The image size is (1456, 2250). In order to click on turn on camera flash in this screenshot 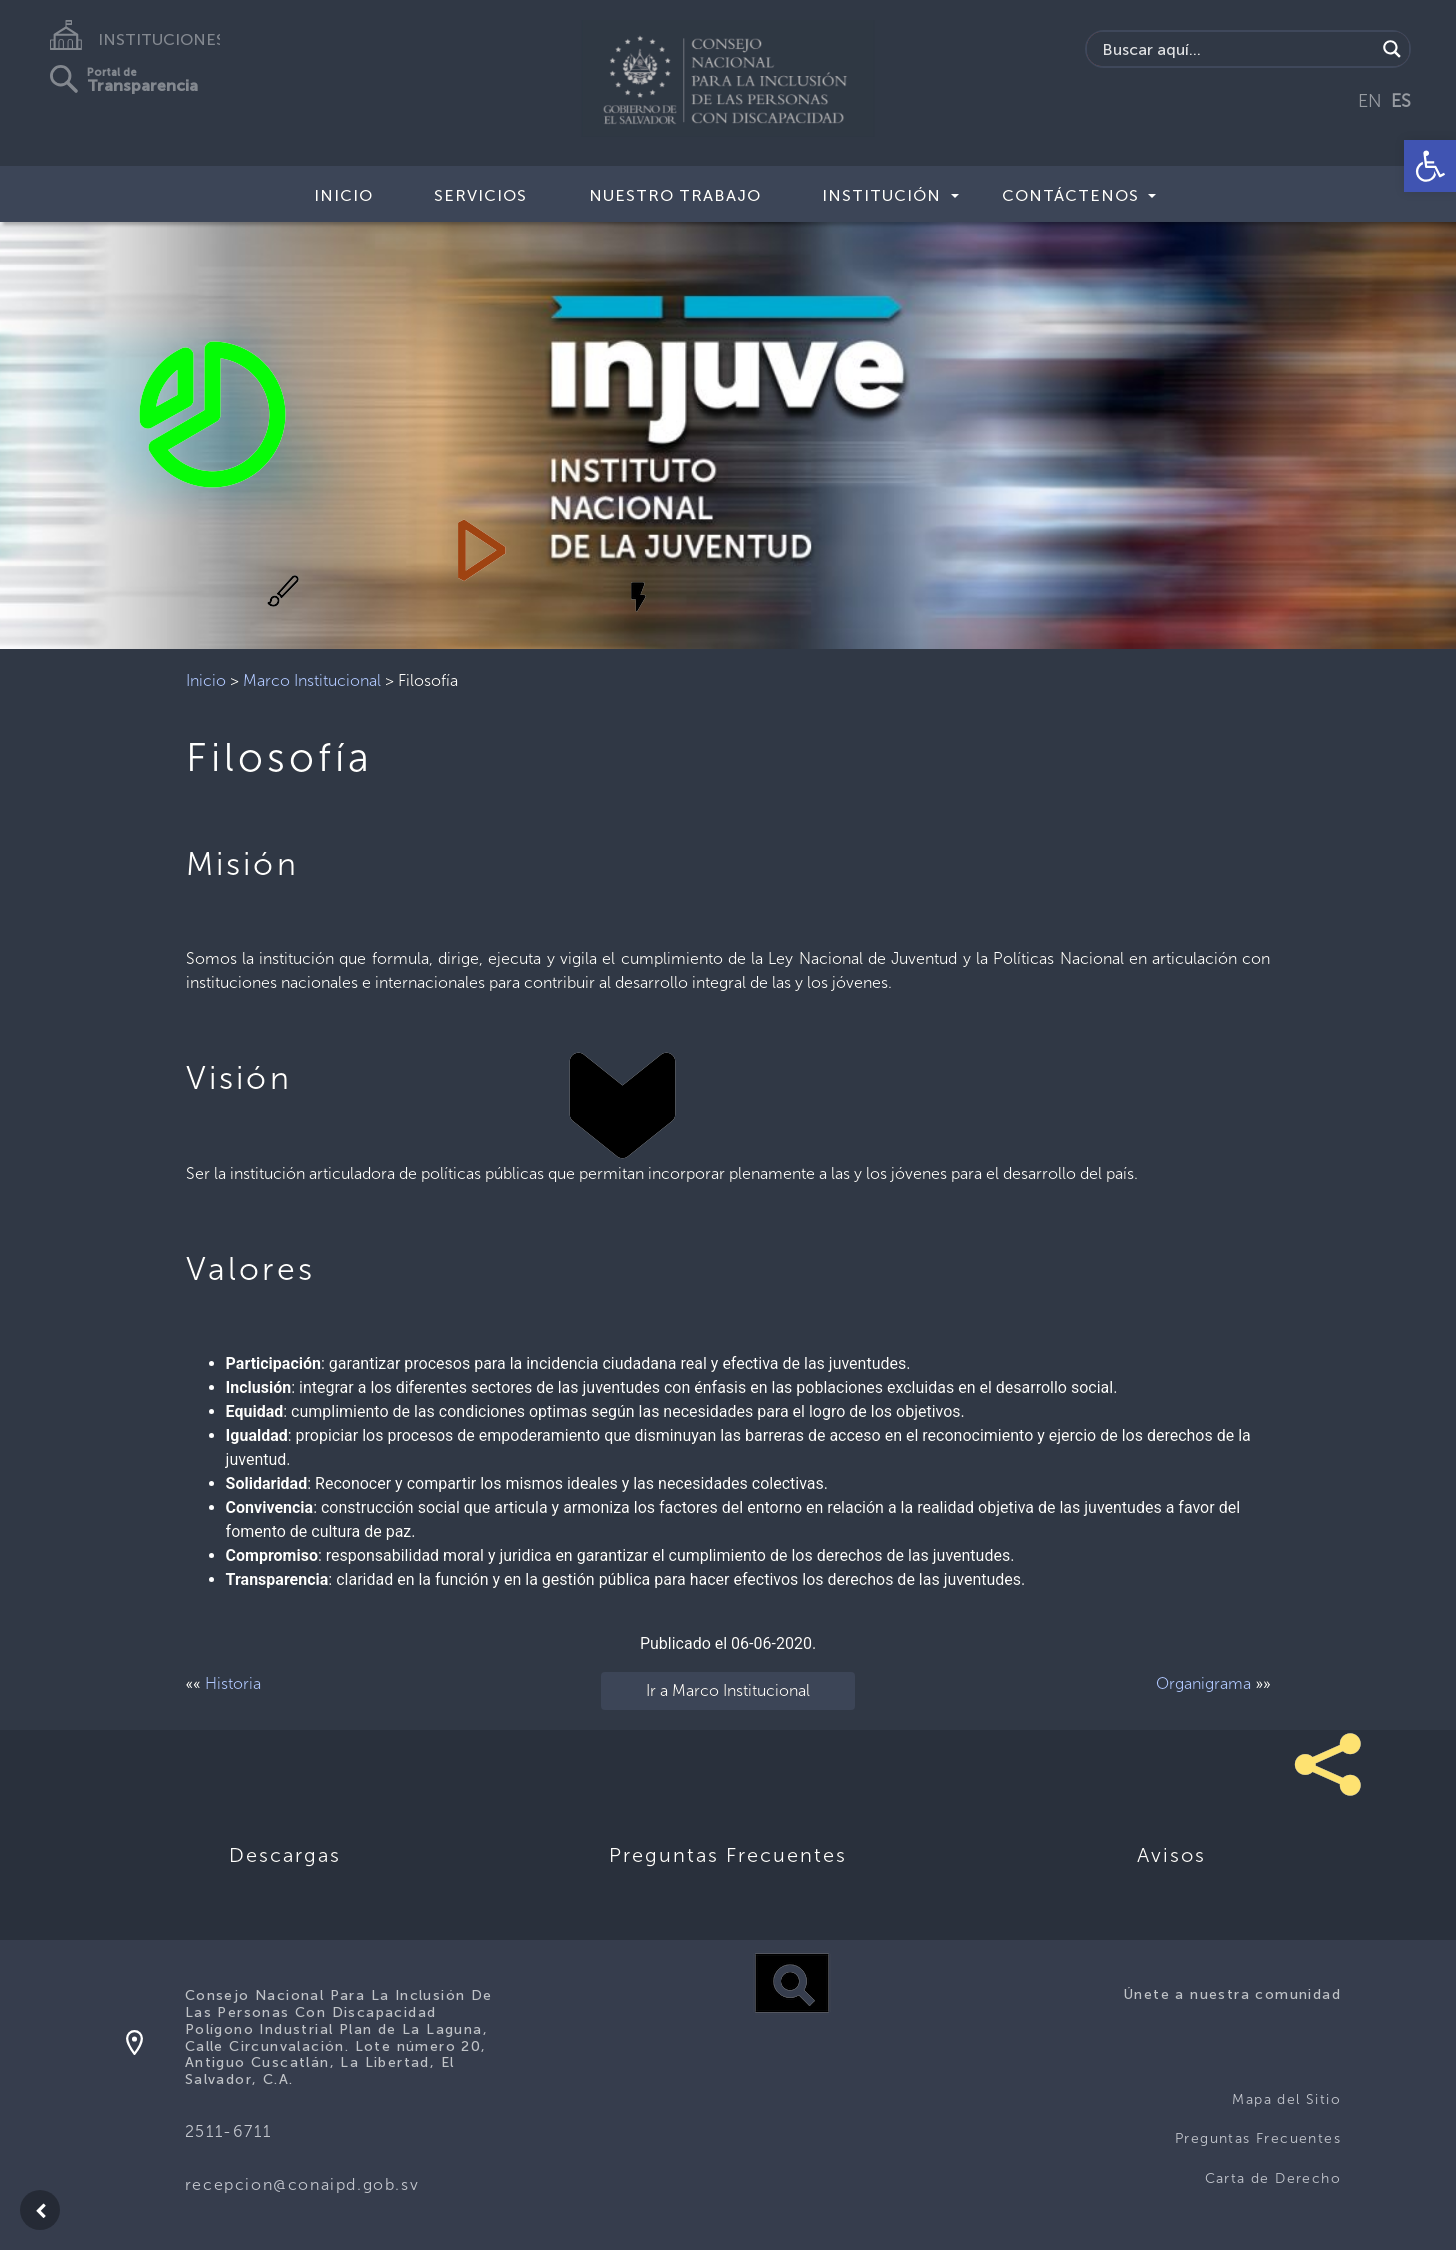, I will do `click(639, 598)`.